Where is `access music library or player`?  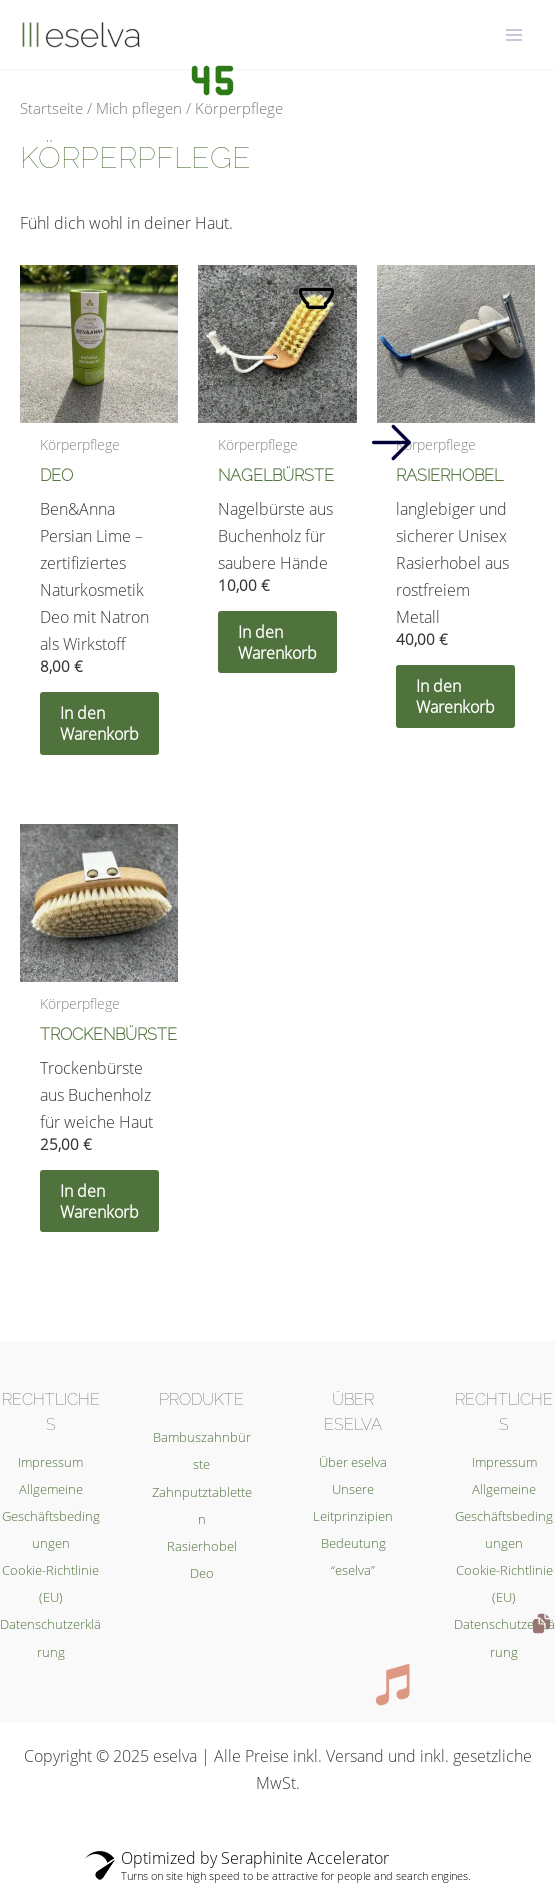 access music library or player is located at coordinates (393, 1684).